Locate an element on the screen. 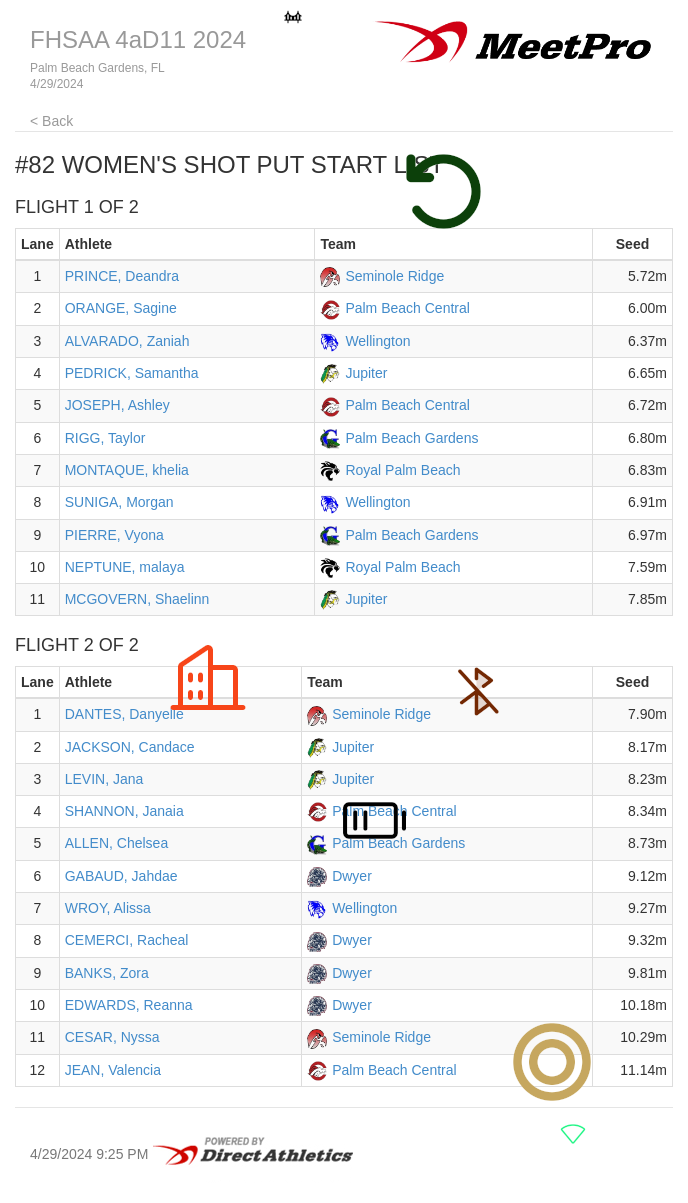 This screenshot has height=1203, width=688. no wifi connection available is located at coordinates (573, 1134).